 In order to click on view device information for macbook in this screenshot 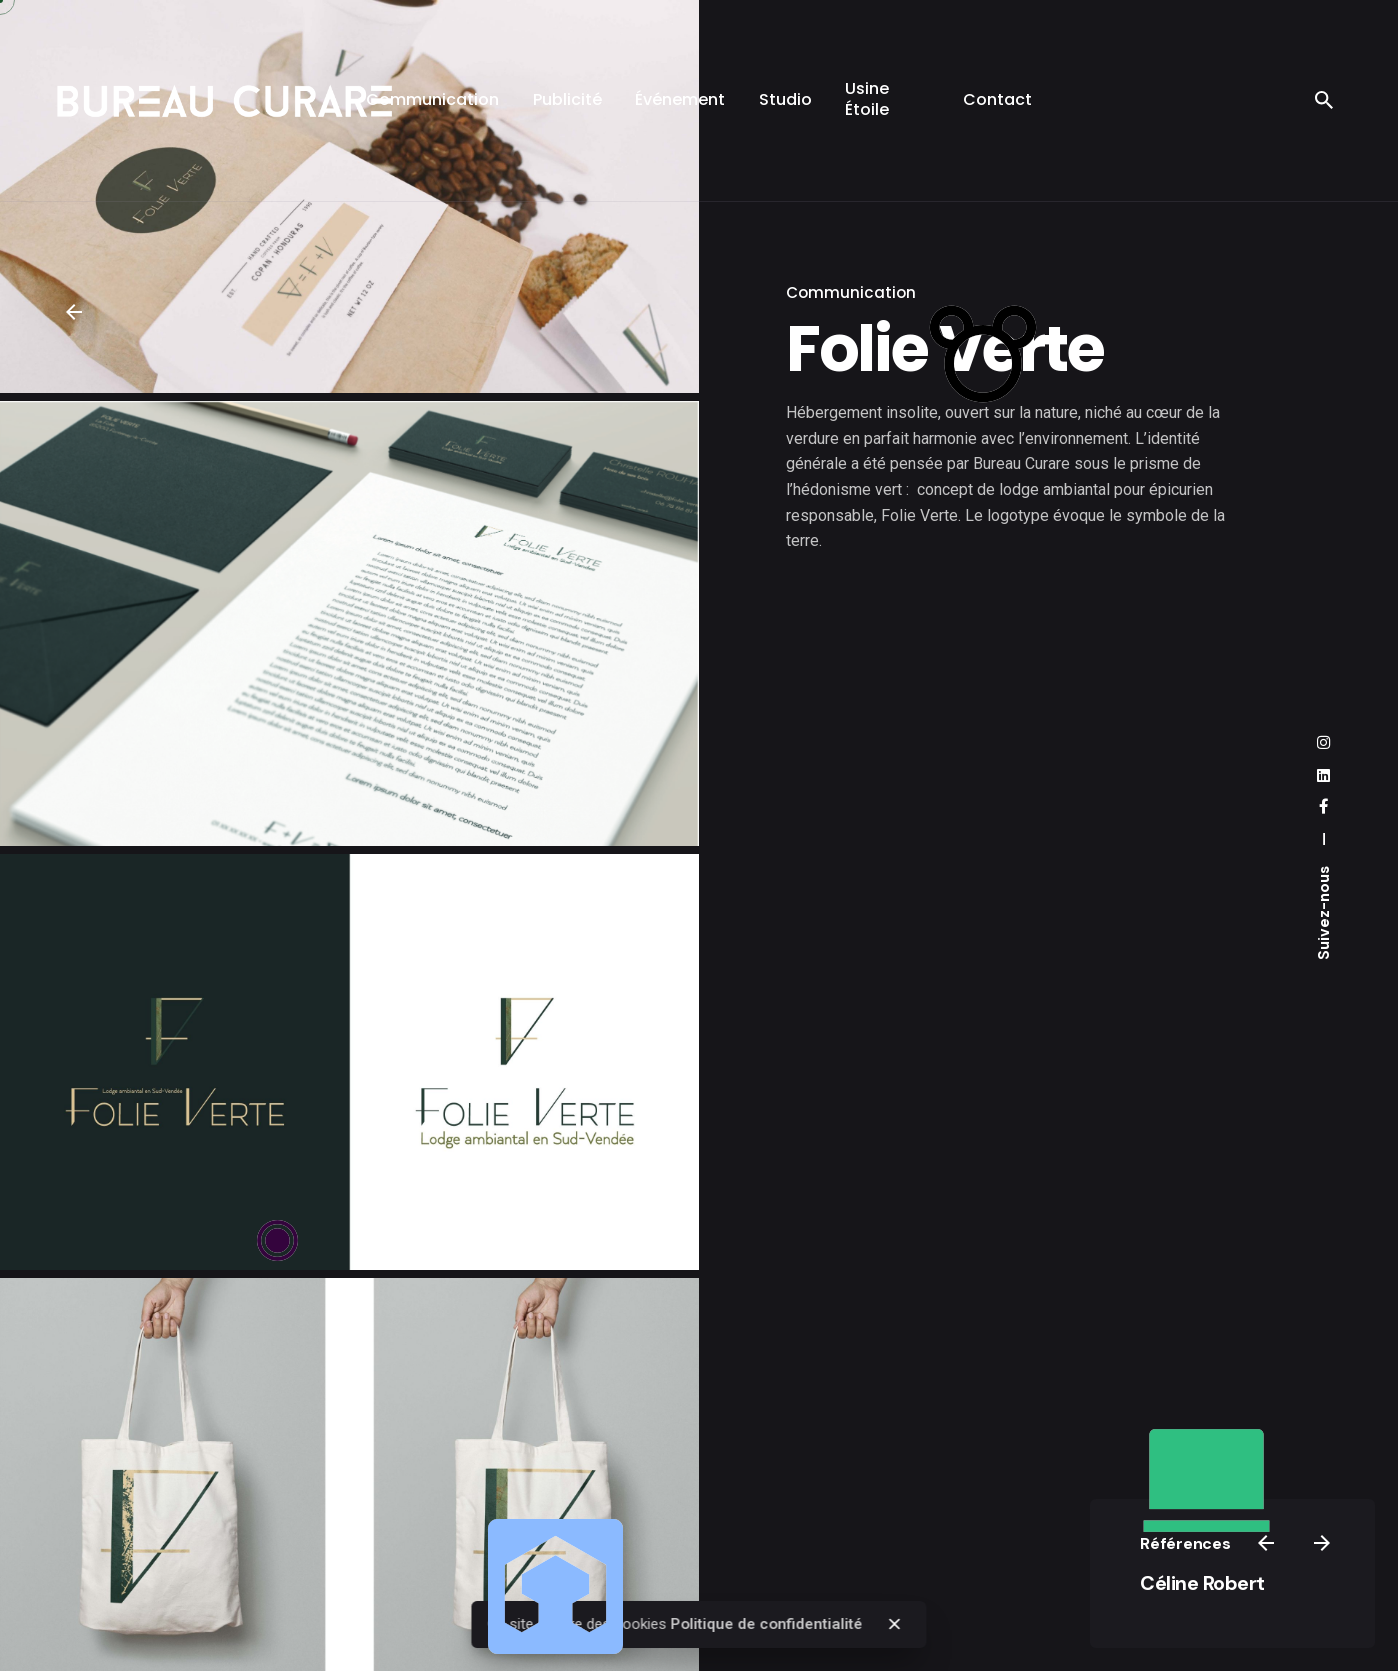, I will do `click(1206, 1480)`.